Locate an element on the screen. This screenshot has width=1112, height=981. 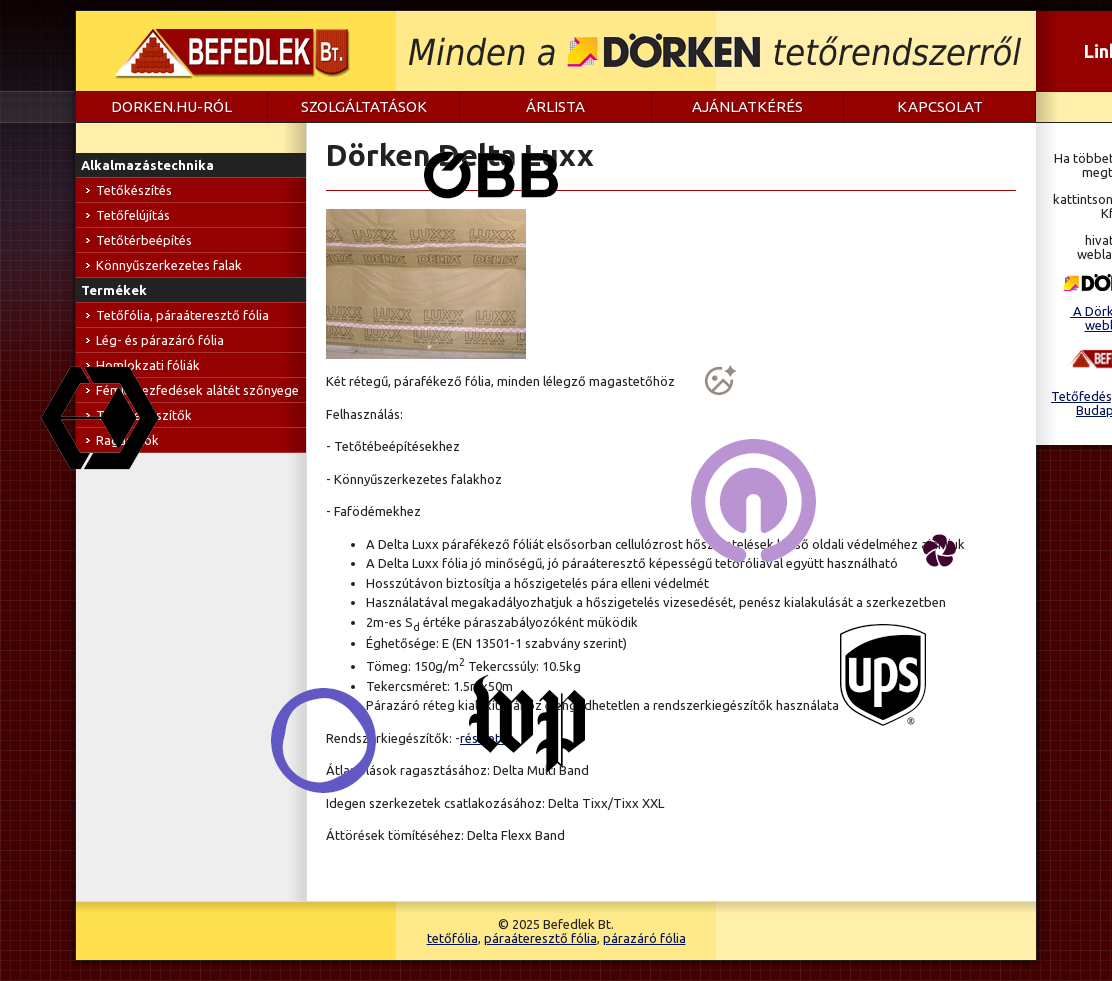
navigate to ÖBB austrian railway services is located at coordinates (491, 175).